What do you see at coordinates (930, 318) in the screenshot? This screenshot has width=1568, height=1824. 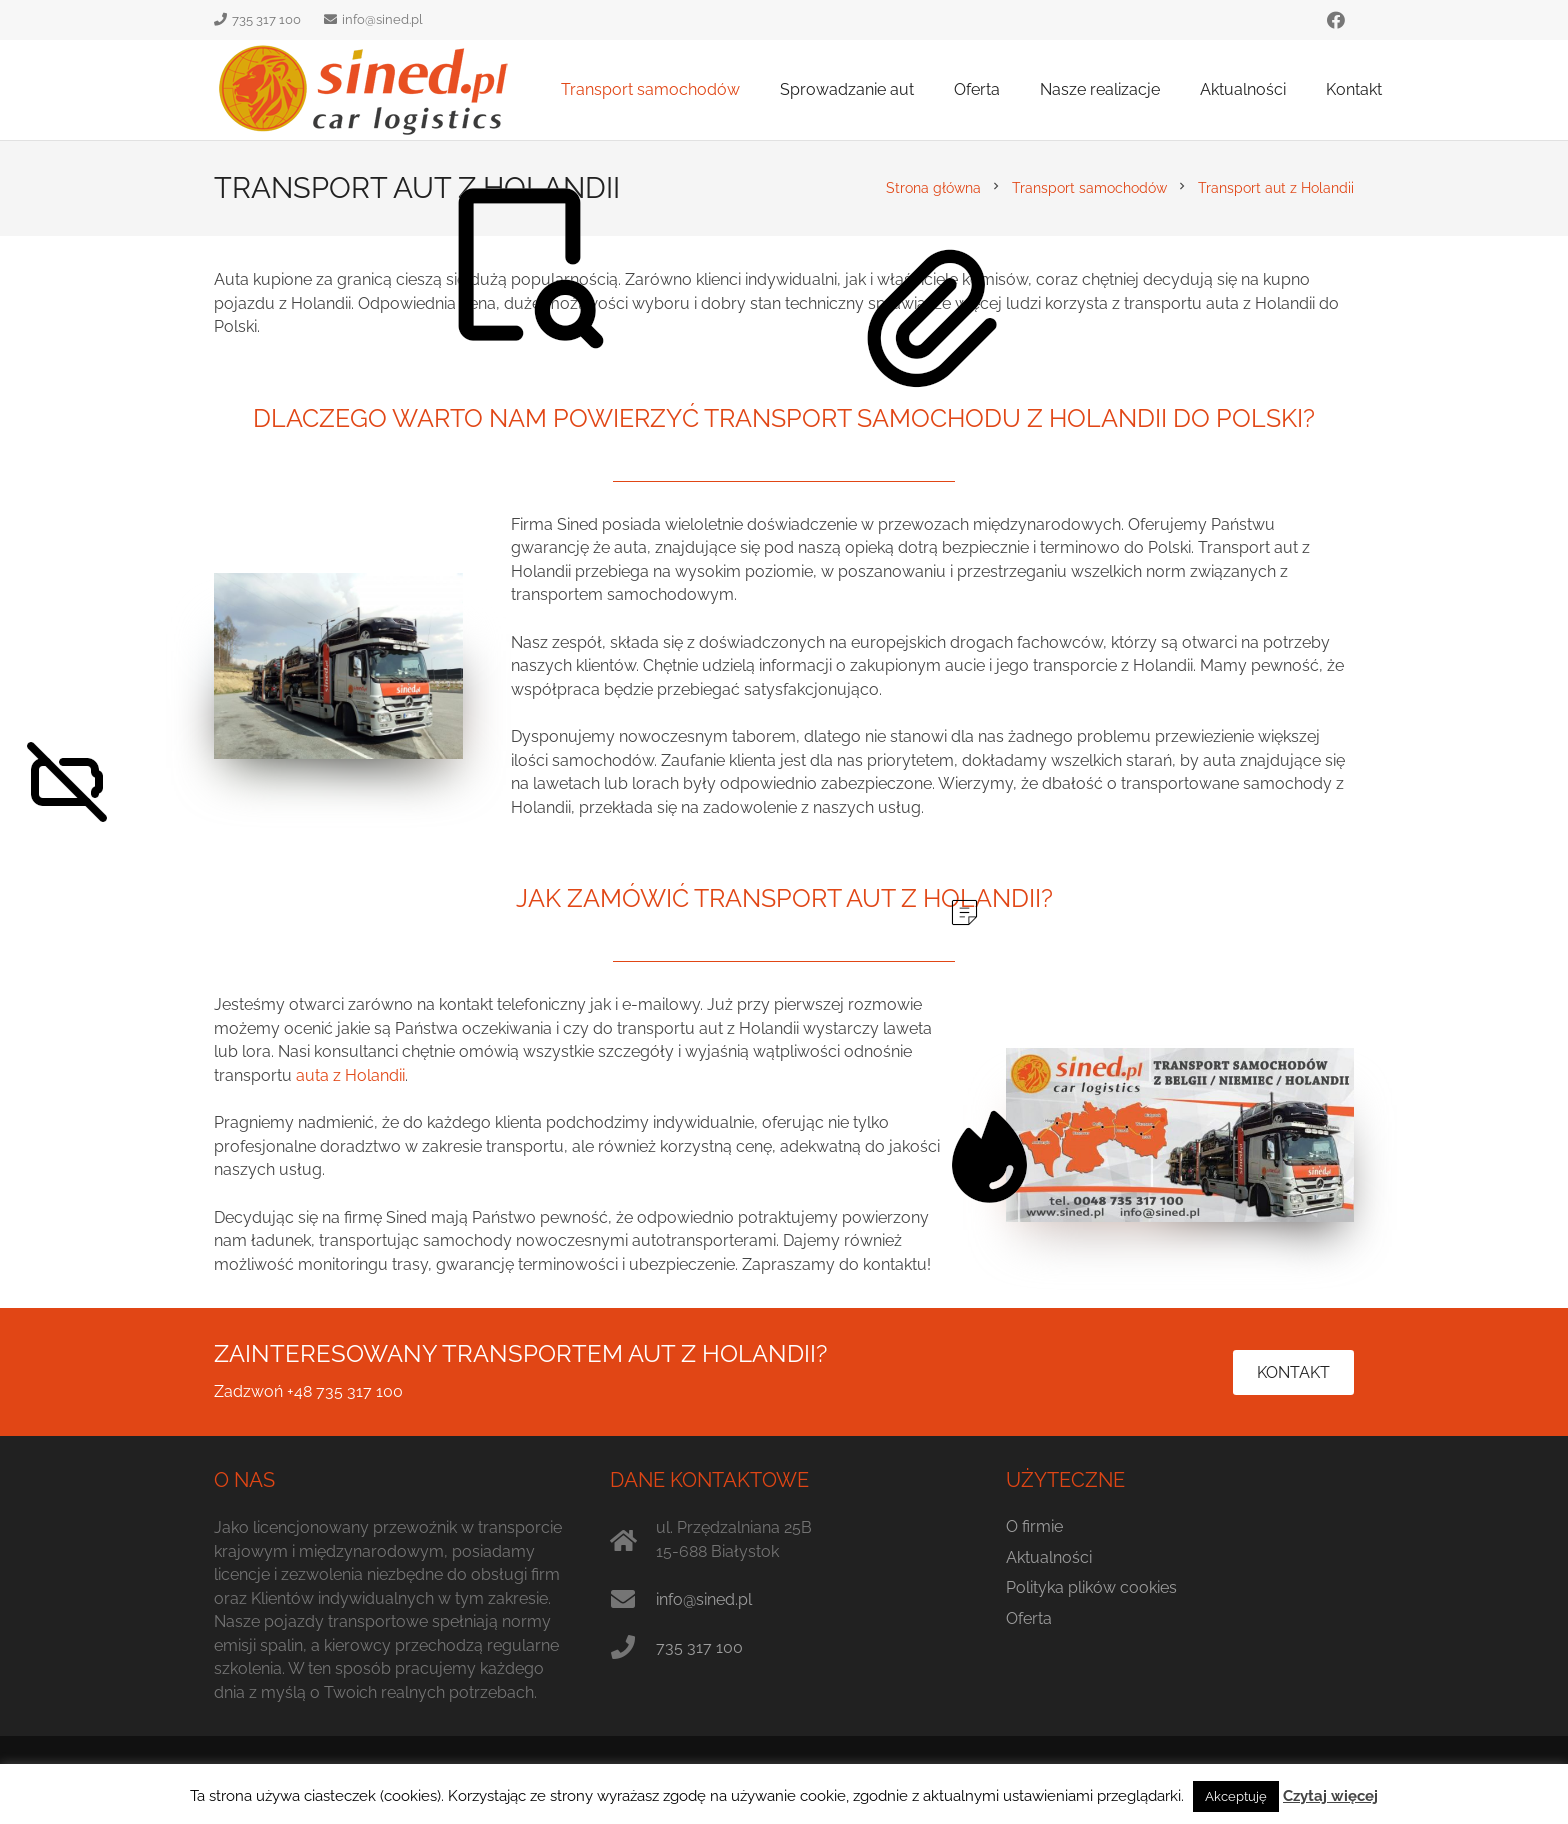 I see `attach a file to your message` at bounding box center [930, 318].